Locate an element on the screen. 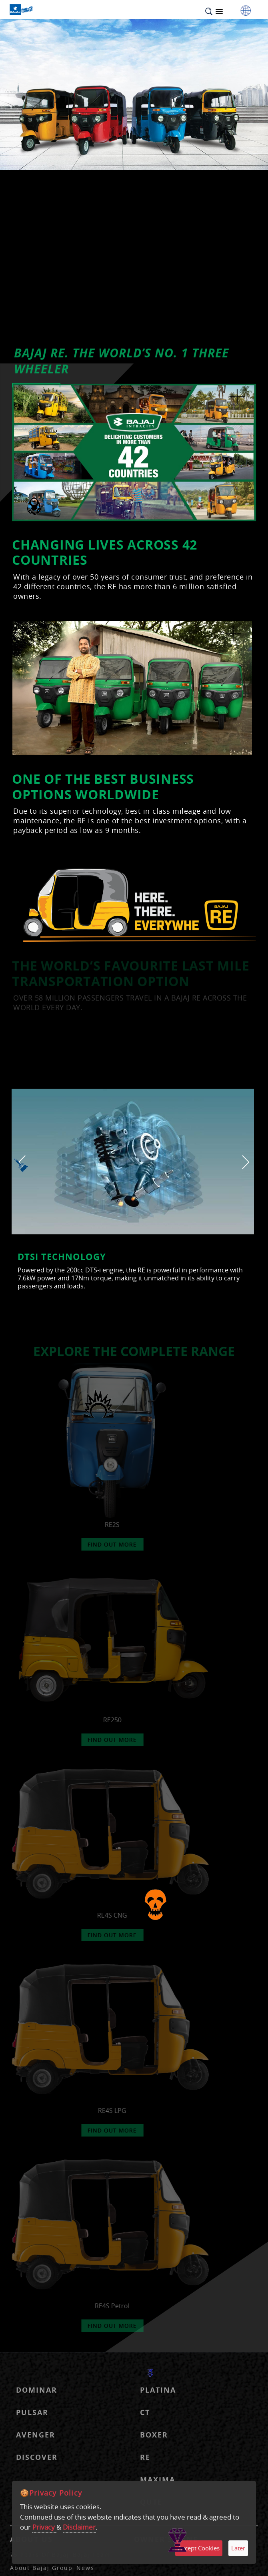 The image size is (268, 2576). dark humor or comedy category in a game is located at coordinates (155, 1905).